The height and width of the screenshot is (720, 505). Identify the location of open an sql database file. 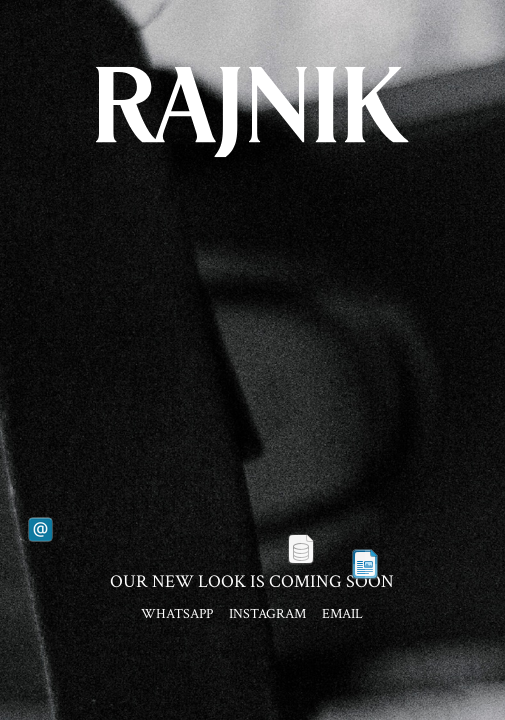
(301, 549).